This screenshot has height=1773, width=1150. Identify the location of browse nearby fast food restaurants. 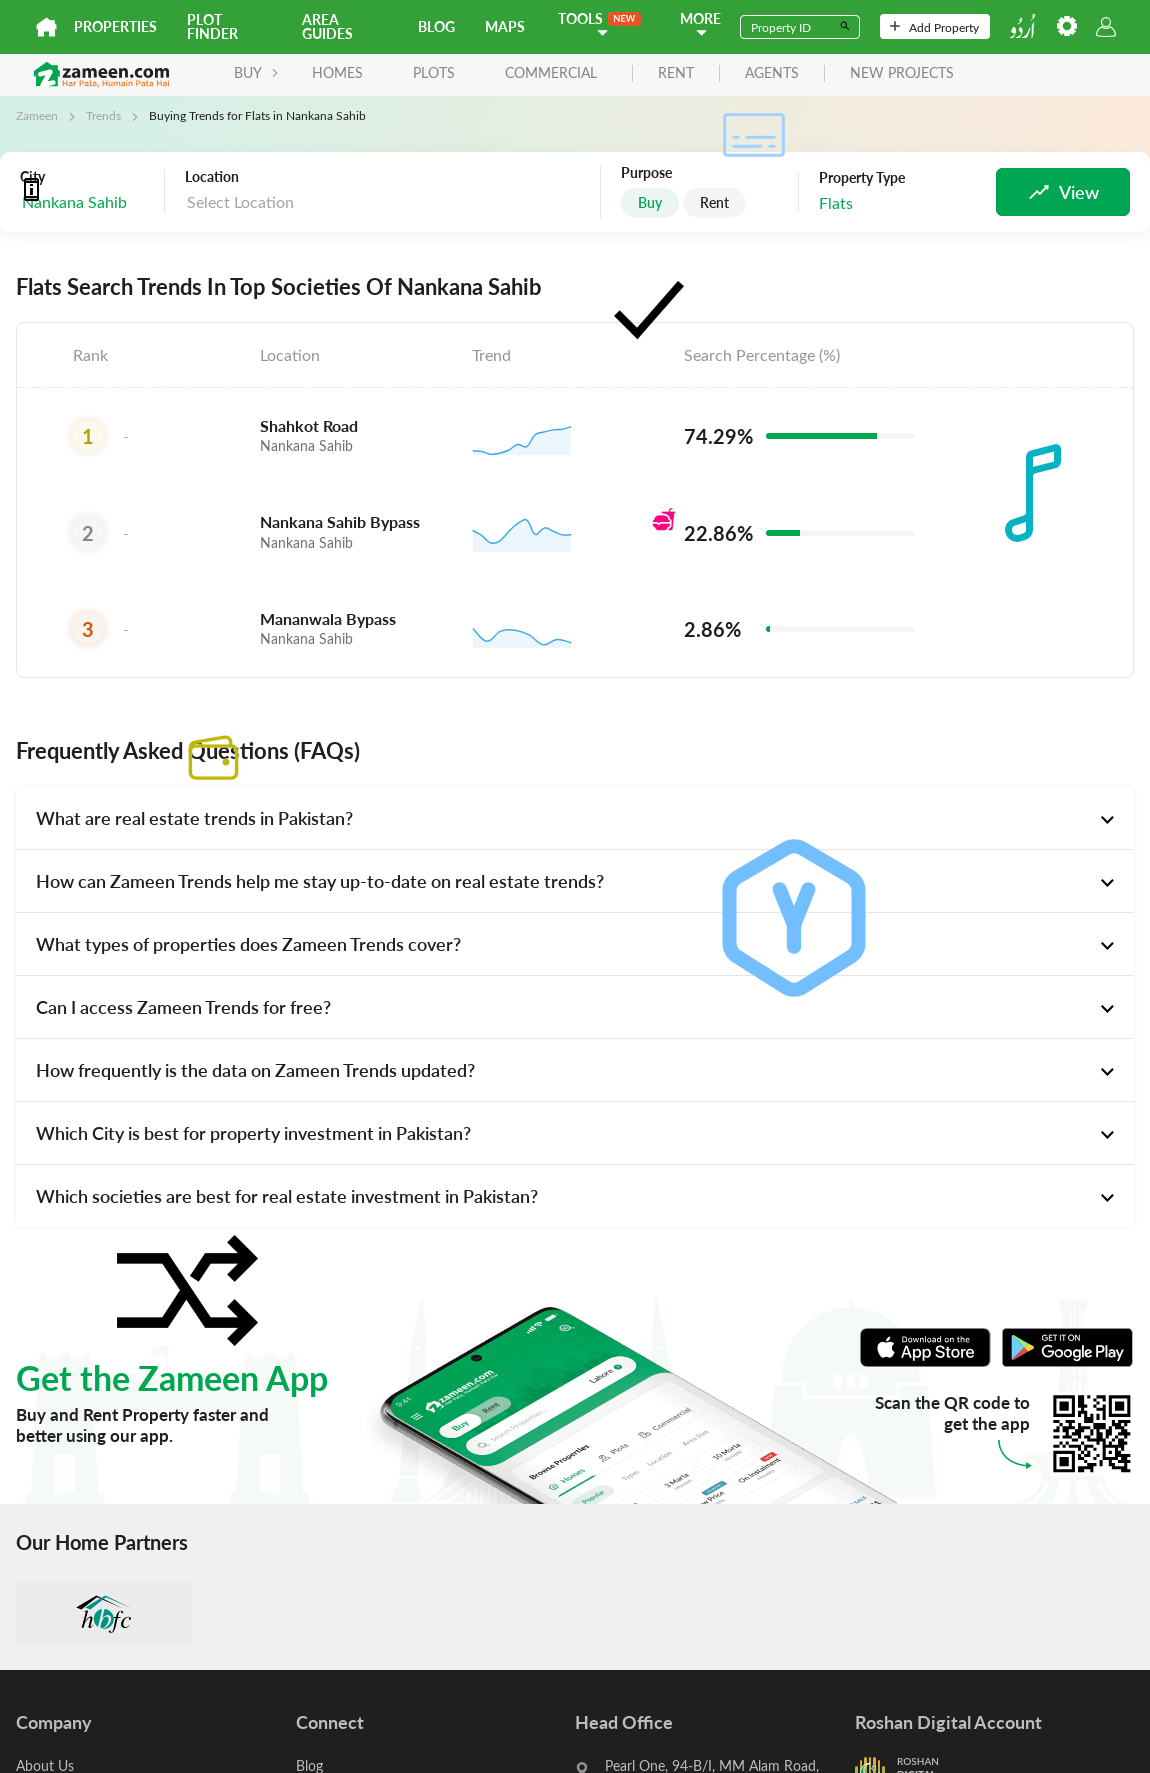
(664, 519).